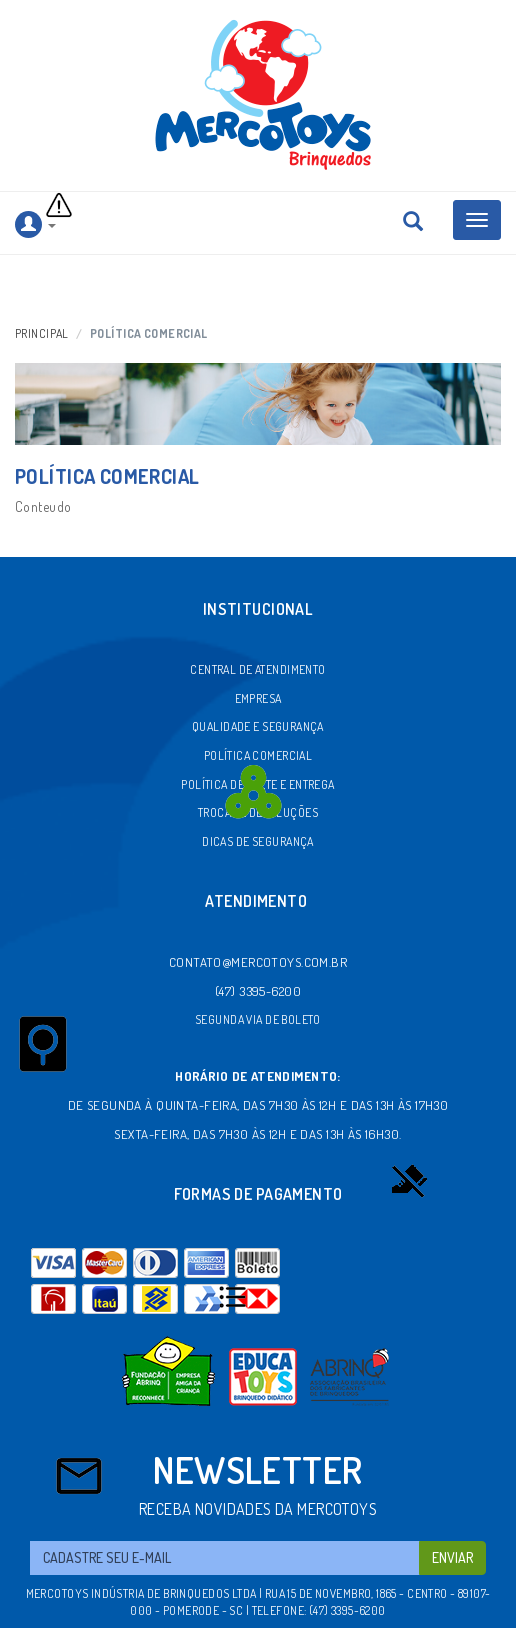  I want to click on indicates a warning or caution state, so click(59, 205).